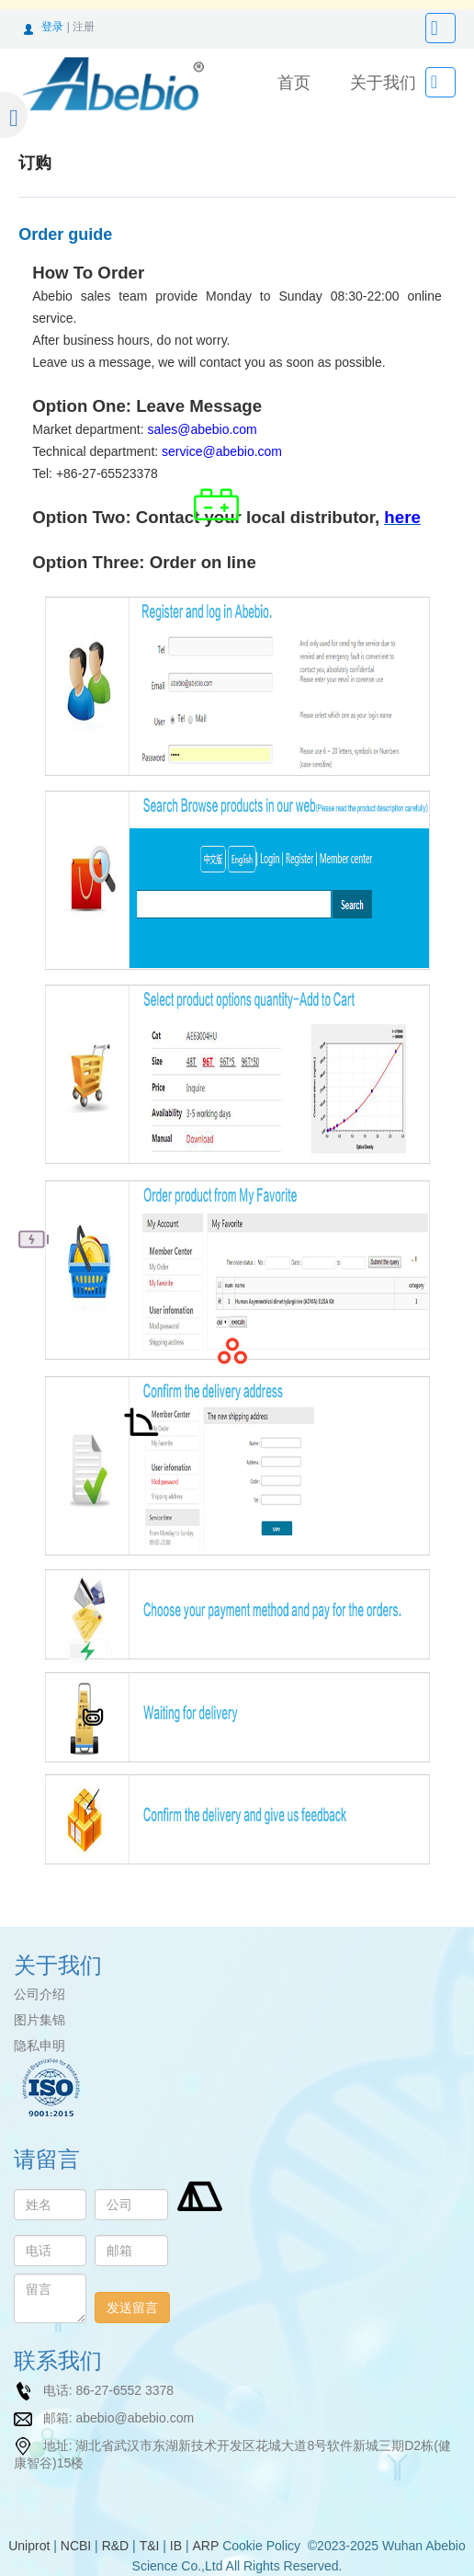 The width and height of the screenshot is (474, 2576). I want to click on access camping or outdoor activity features, so click(199, 2197).